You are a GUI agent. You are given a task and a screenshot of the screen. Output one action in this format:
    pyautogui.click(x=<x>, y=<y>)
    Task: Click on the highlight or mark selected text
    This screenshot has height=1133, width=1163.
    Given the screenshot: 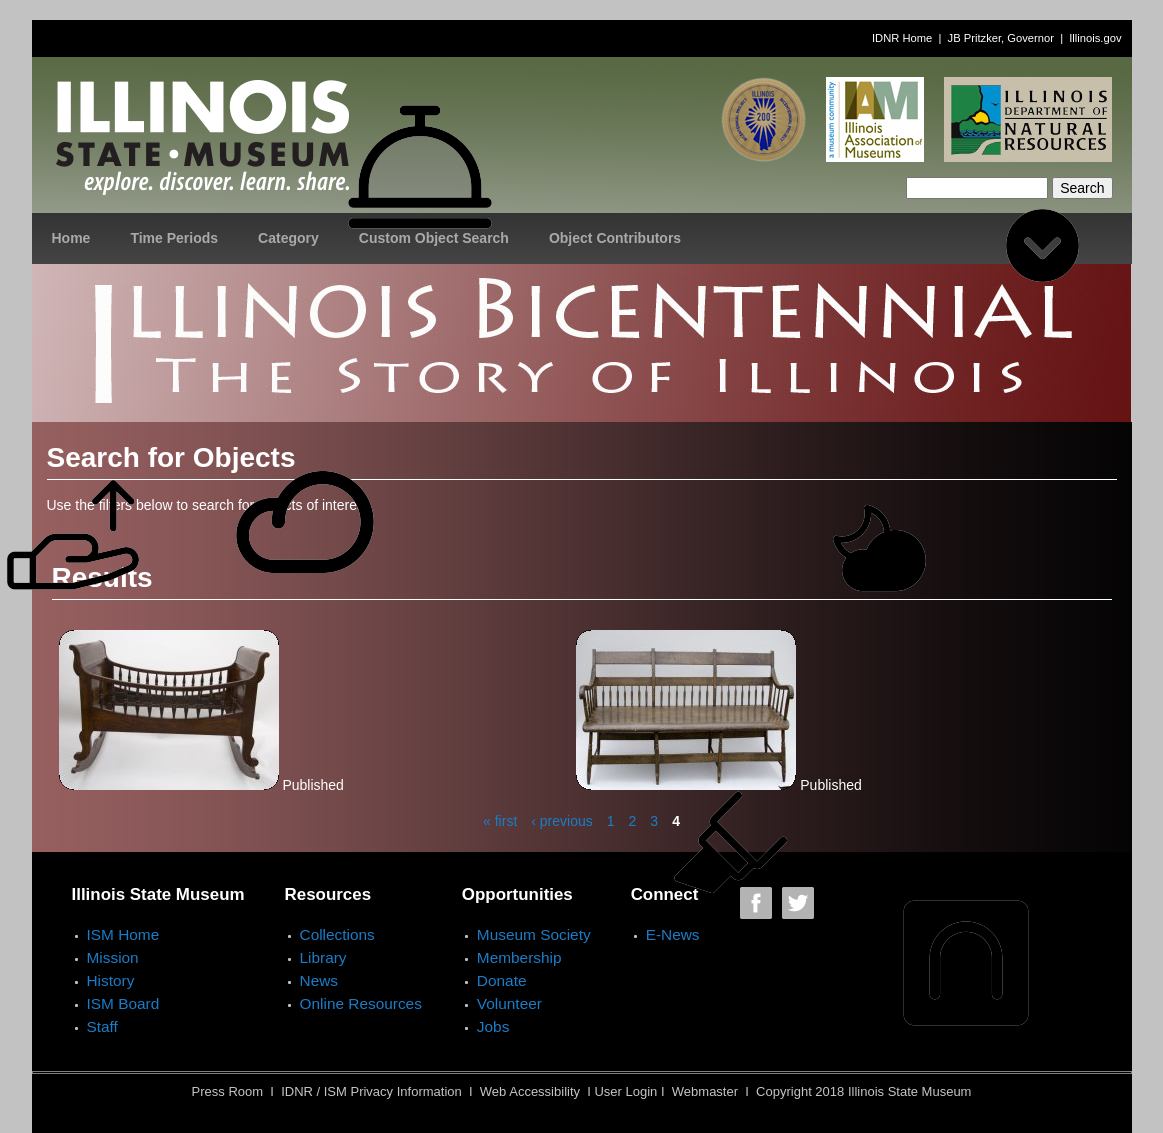 What is the action you would take?
    pyautogui.click(x=727, y=848)
    